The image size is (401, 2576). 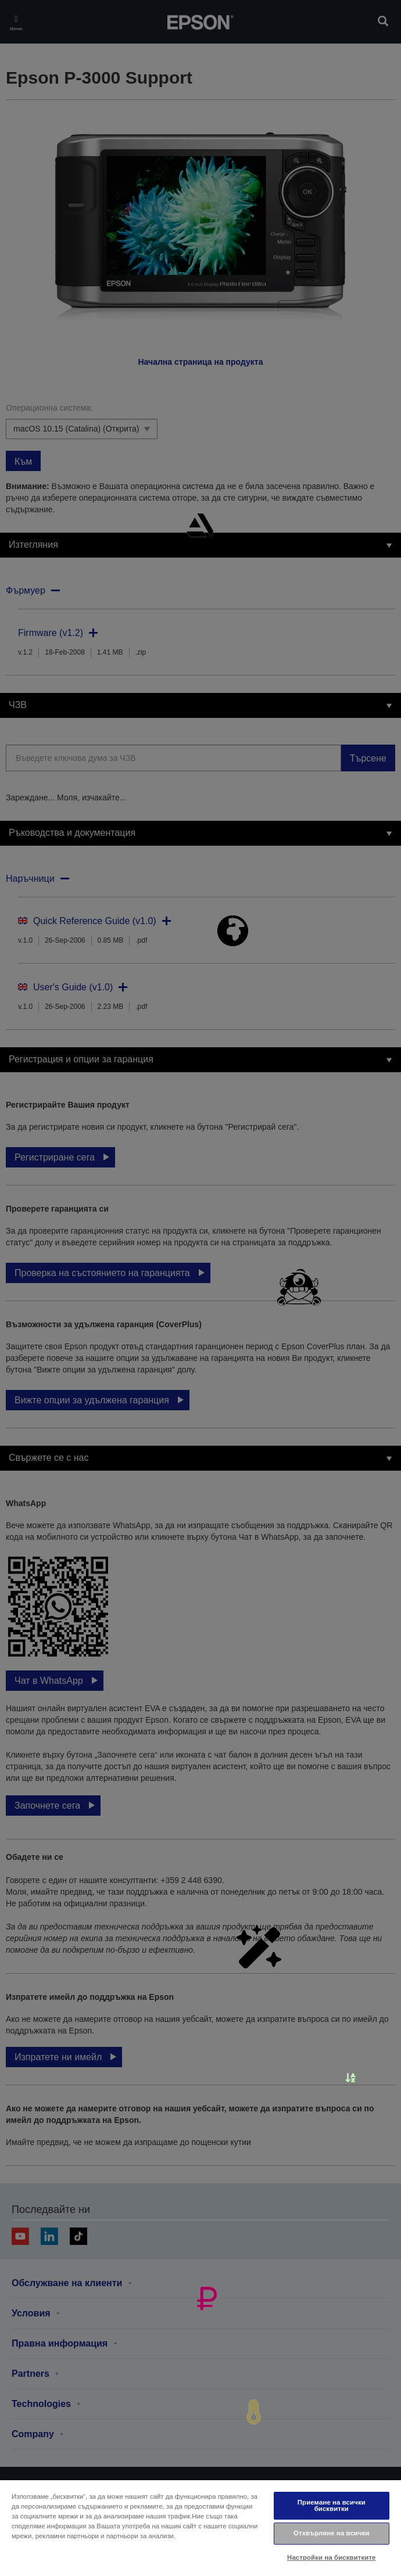 What do you see at coordinates (299, 1287) in the screenshot?
I see `optinmonster logo` at bounding box center [299, 1287].